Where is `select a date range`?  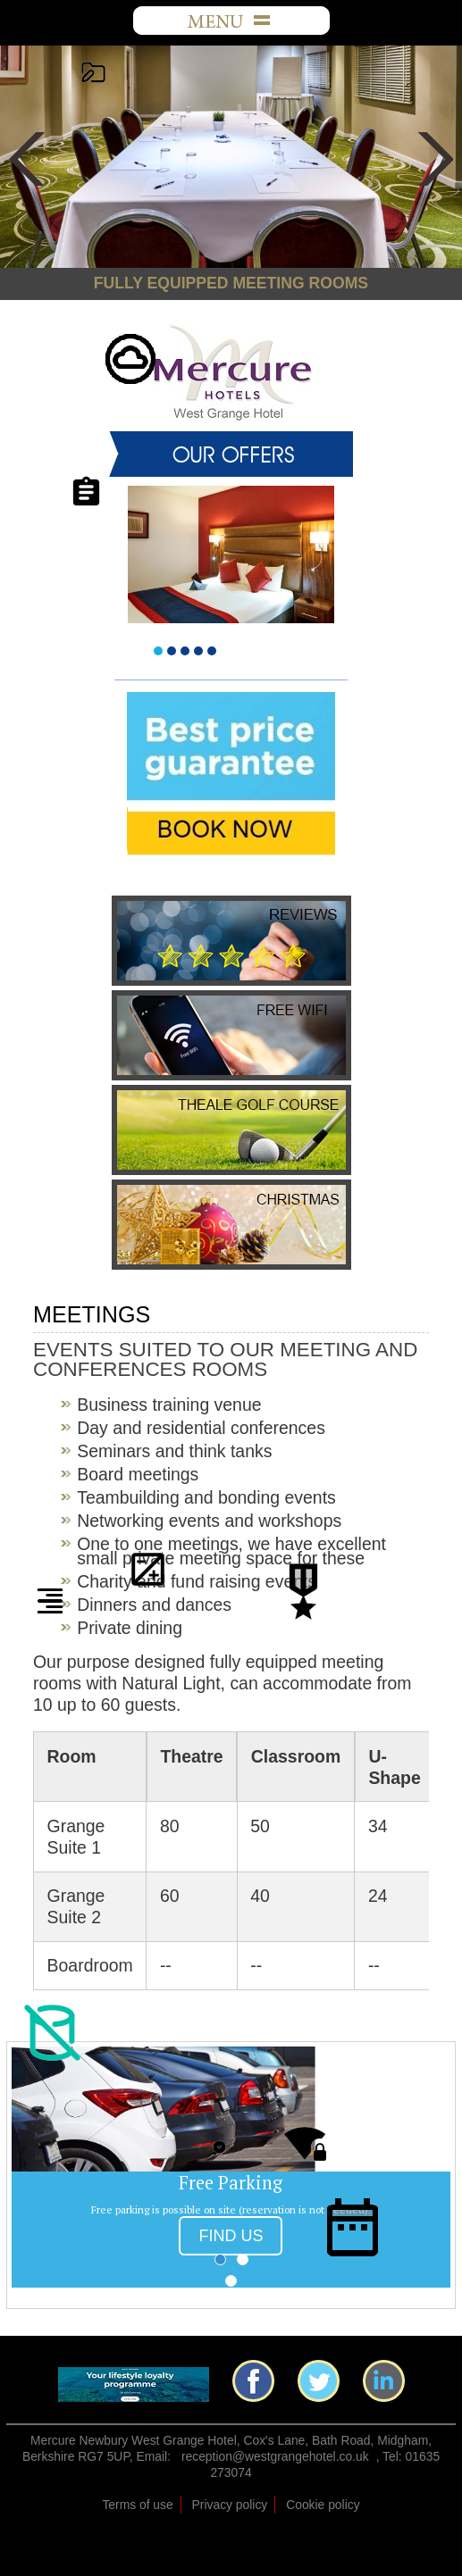 select a date range is located at coordinates (352, 2227).